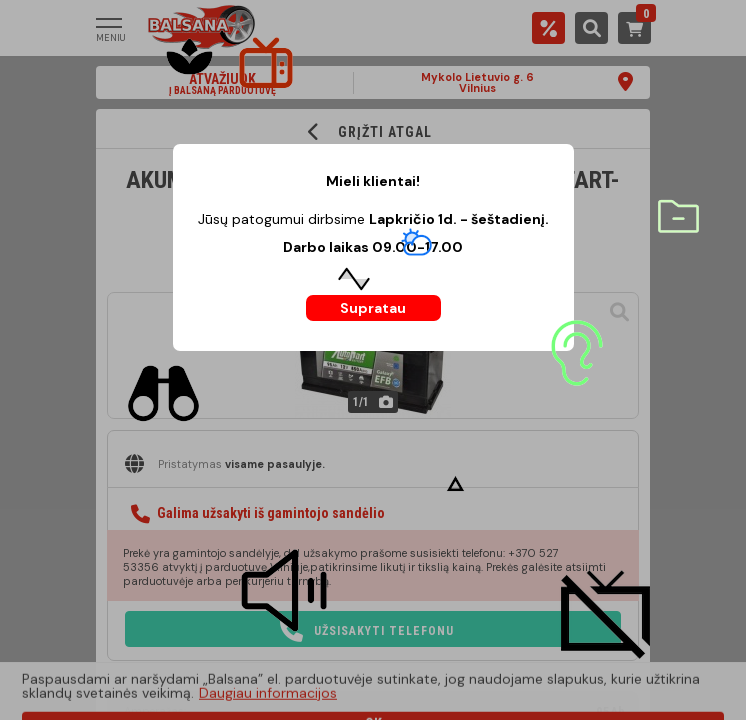 The image size is (746, 720). What do you see at coordinates (163, 393) in the screenshot?
I see `search or explore content` at bounding box center [163, 393].